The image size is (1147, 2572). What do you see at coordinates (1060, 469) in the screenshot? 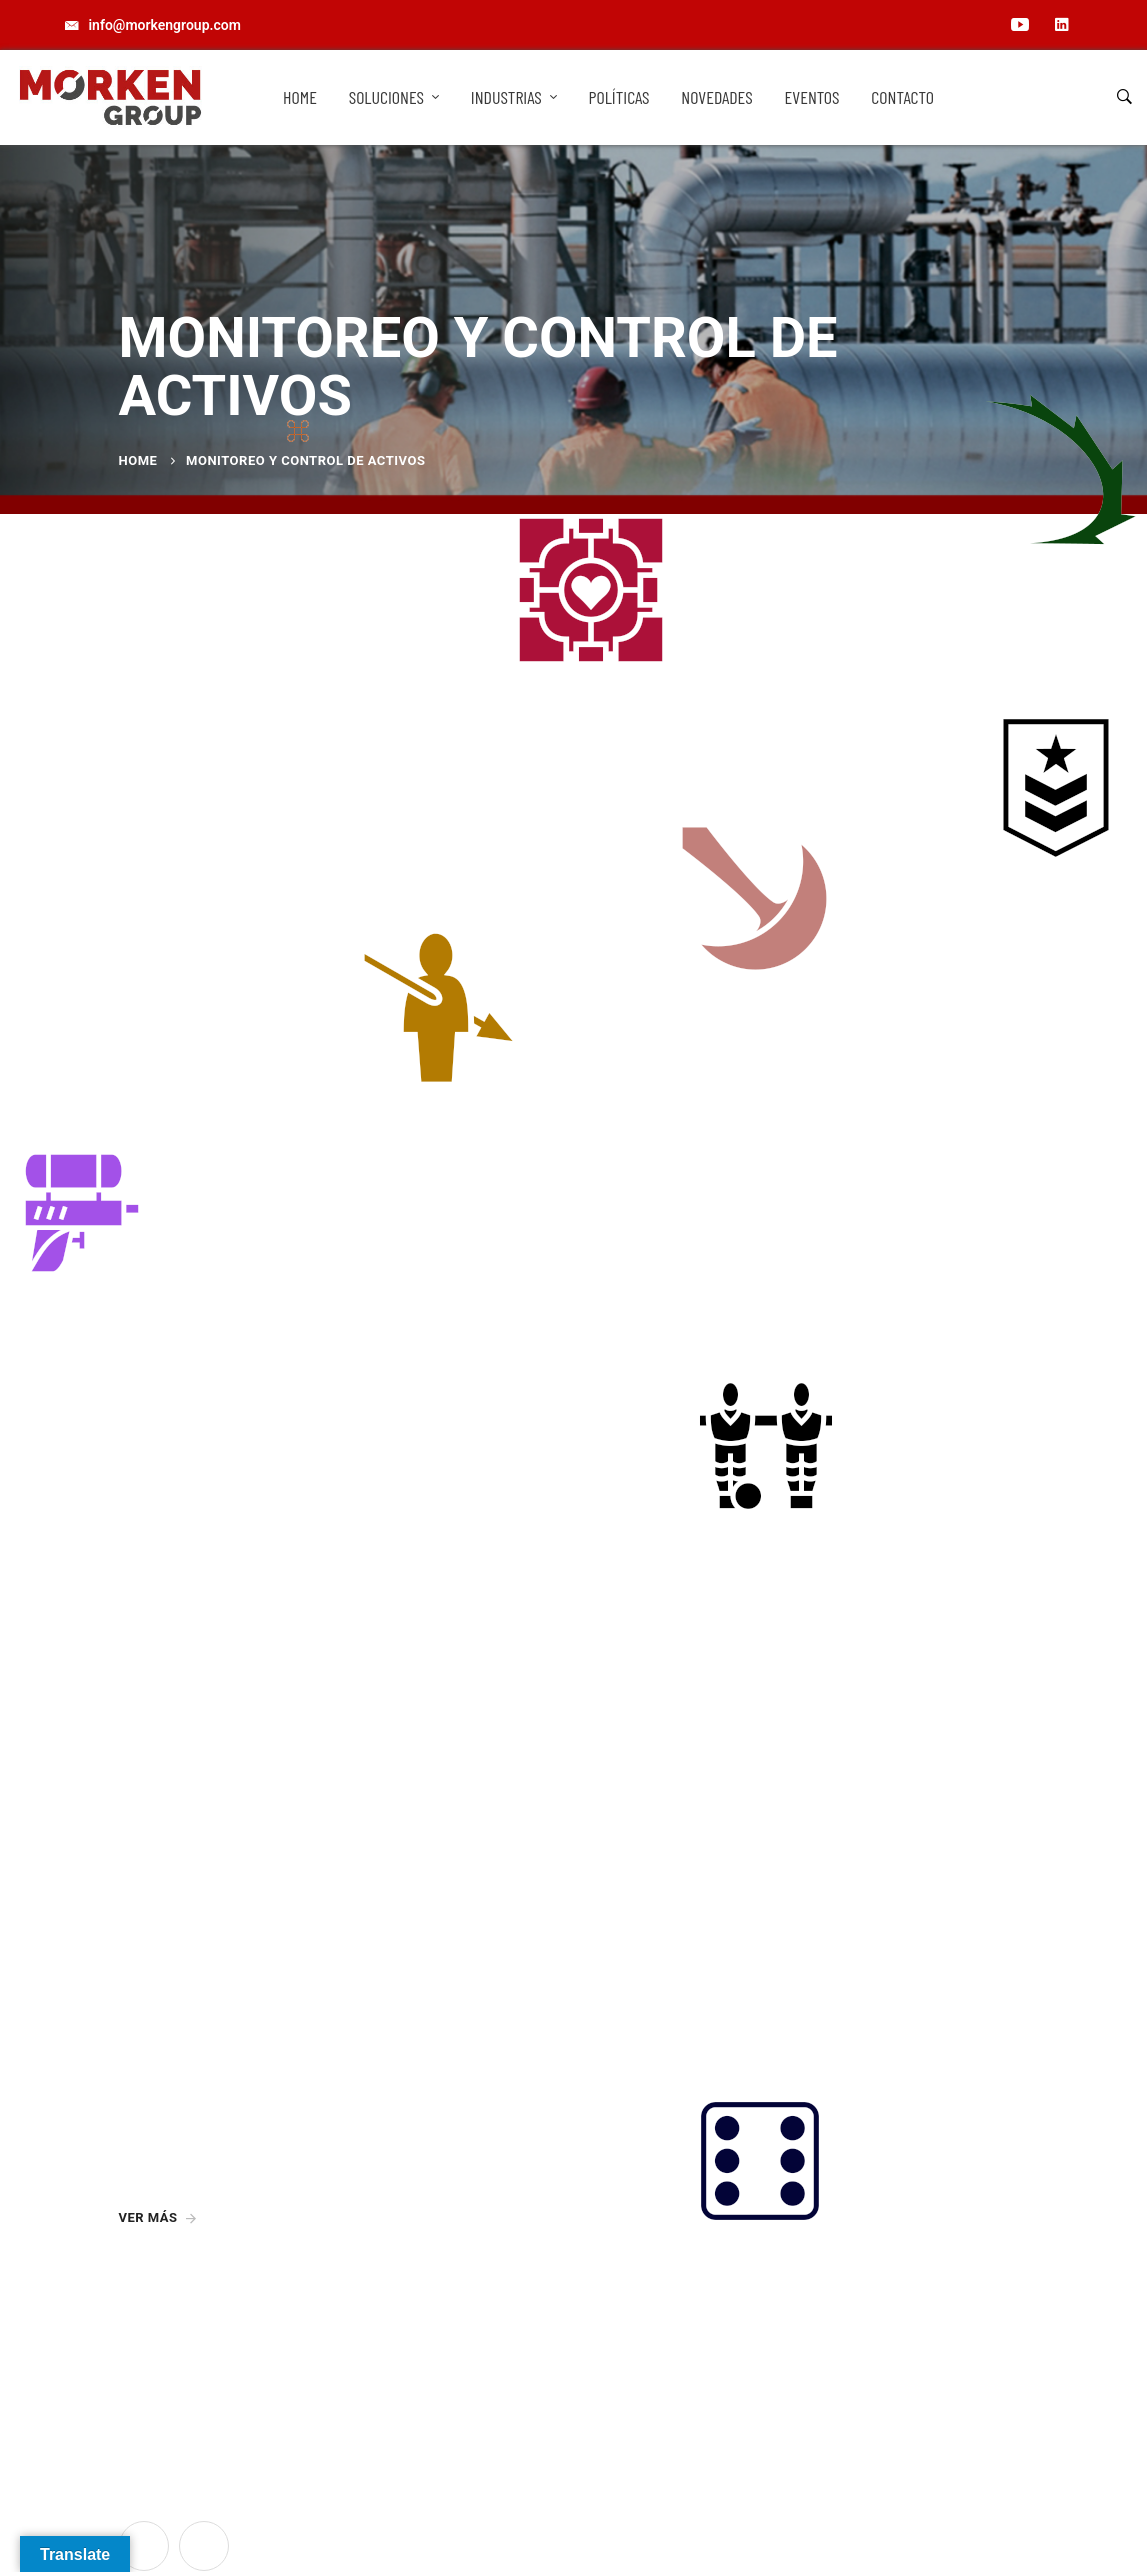
I see `select electric whip weapon or ability` at bounding box center [1060, 469].